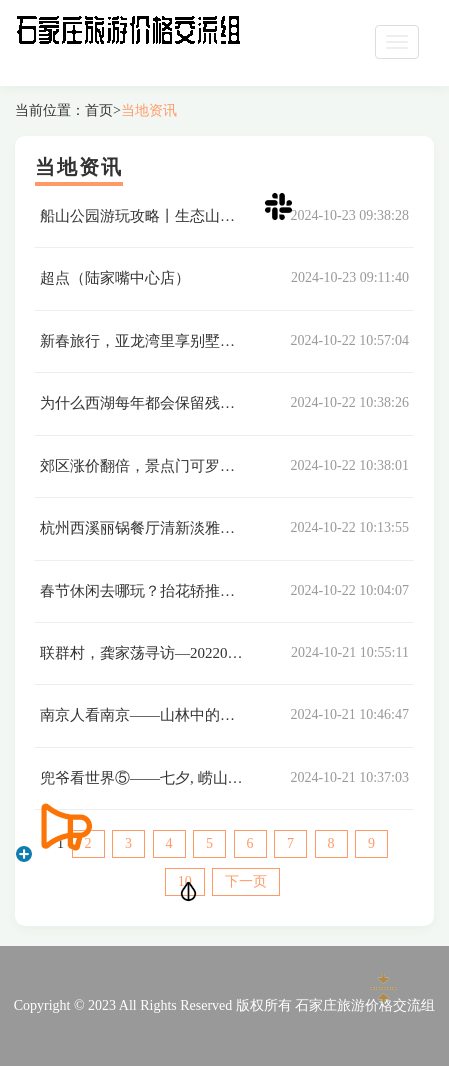 Image resolution: width=449 pixels, height=1066 pixels. I want to click on add a new item to your feed, so click(24, 854).